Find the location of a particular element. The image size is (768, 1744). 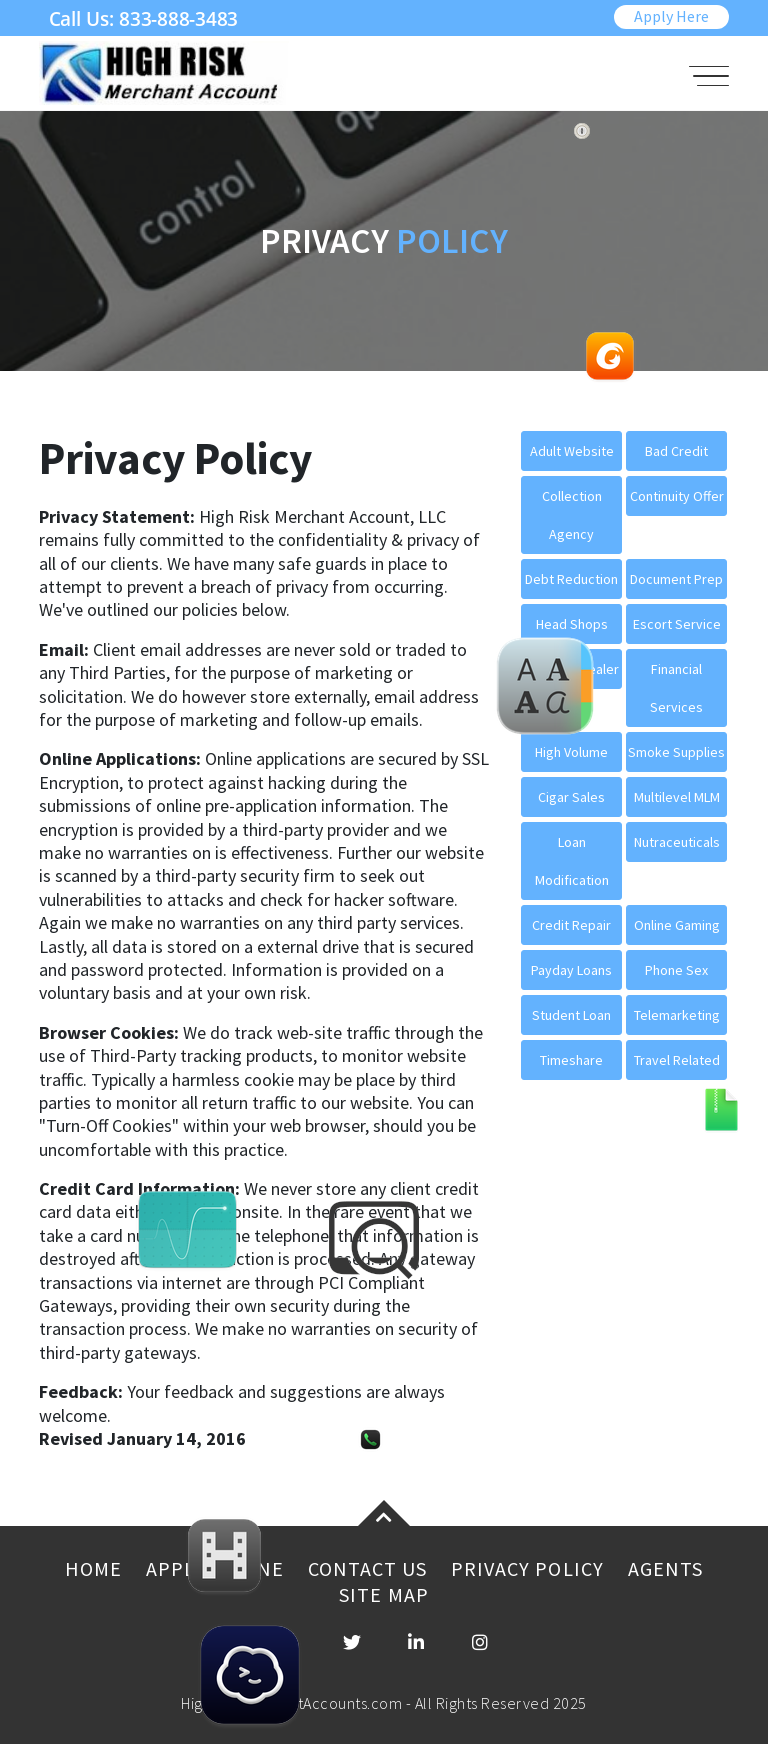

open haruna media player is located at coordinates (224, 1555).